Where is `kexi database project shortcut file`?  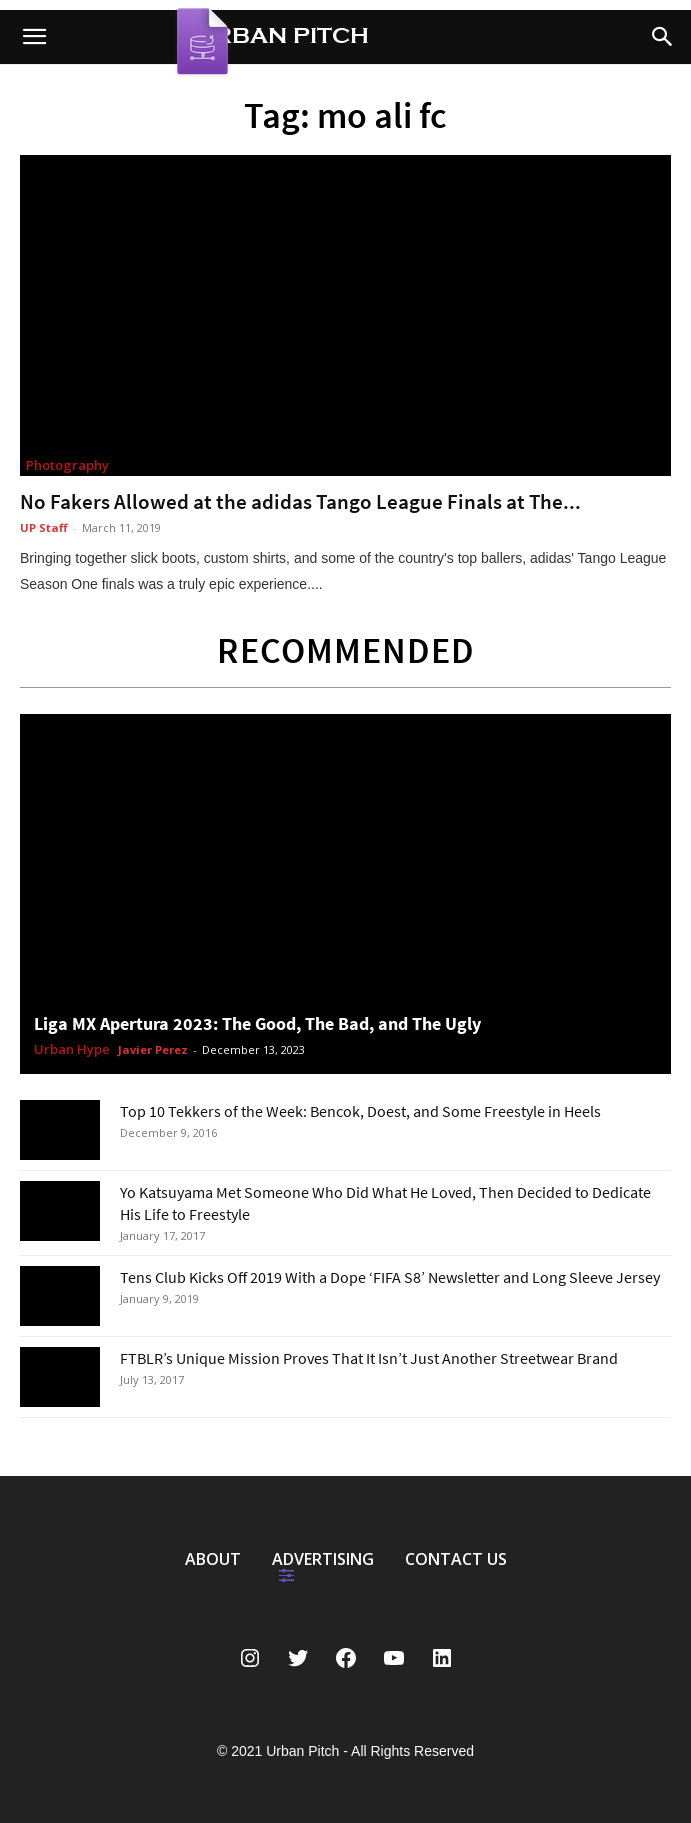
kexi database project shortcut file is located at coordinates (202, 42).